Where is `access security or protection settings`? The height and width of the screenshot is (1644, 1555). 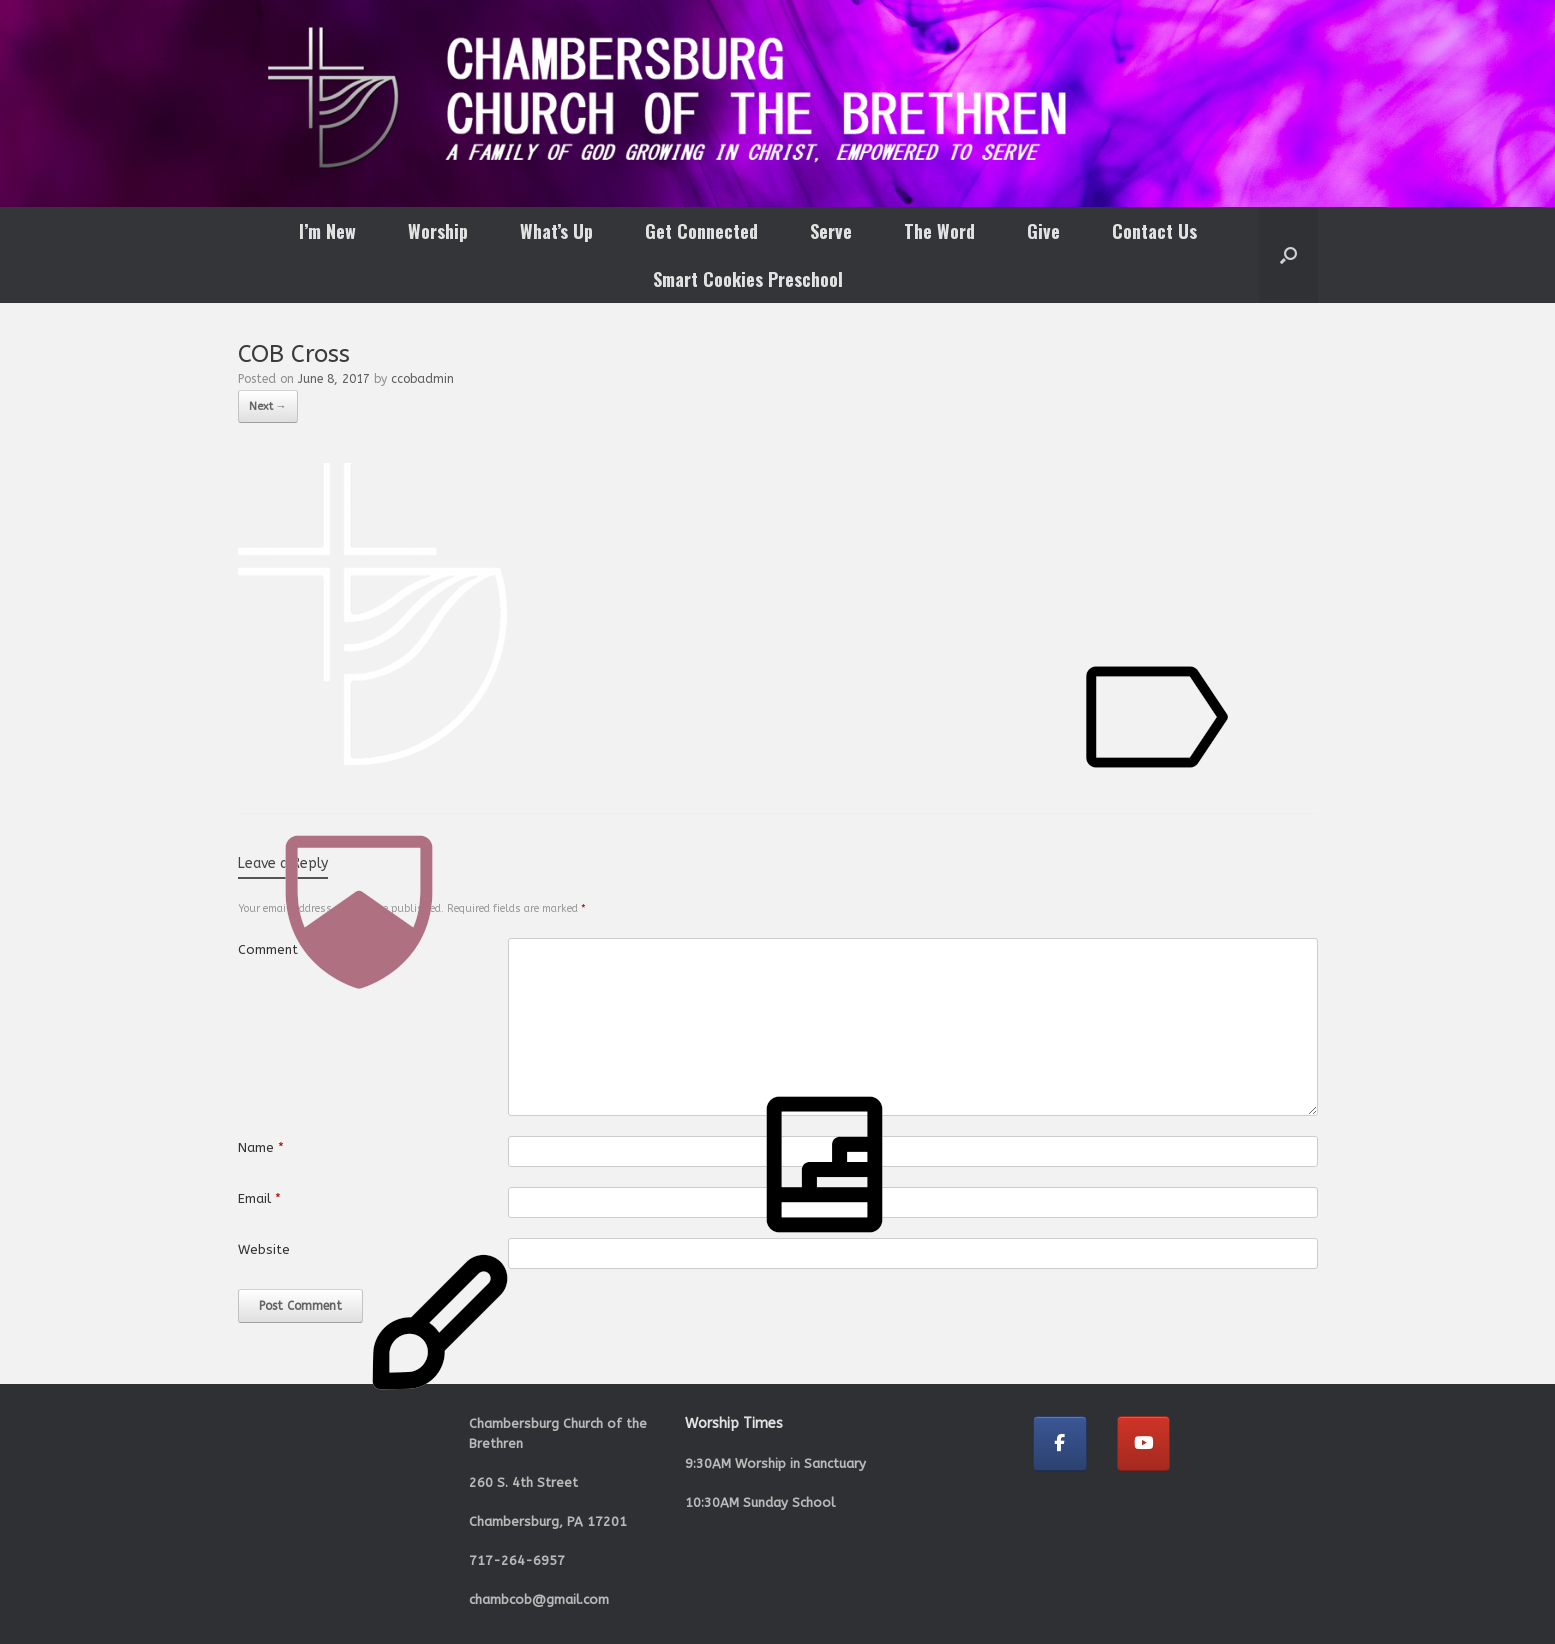
access security or protection settings is located at coordinates (359, 903).